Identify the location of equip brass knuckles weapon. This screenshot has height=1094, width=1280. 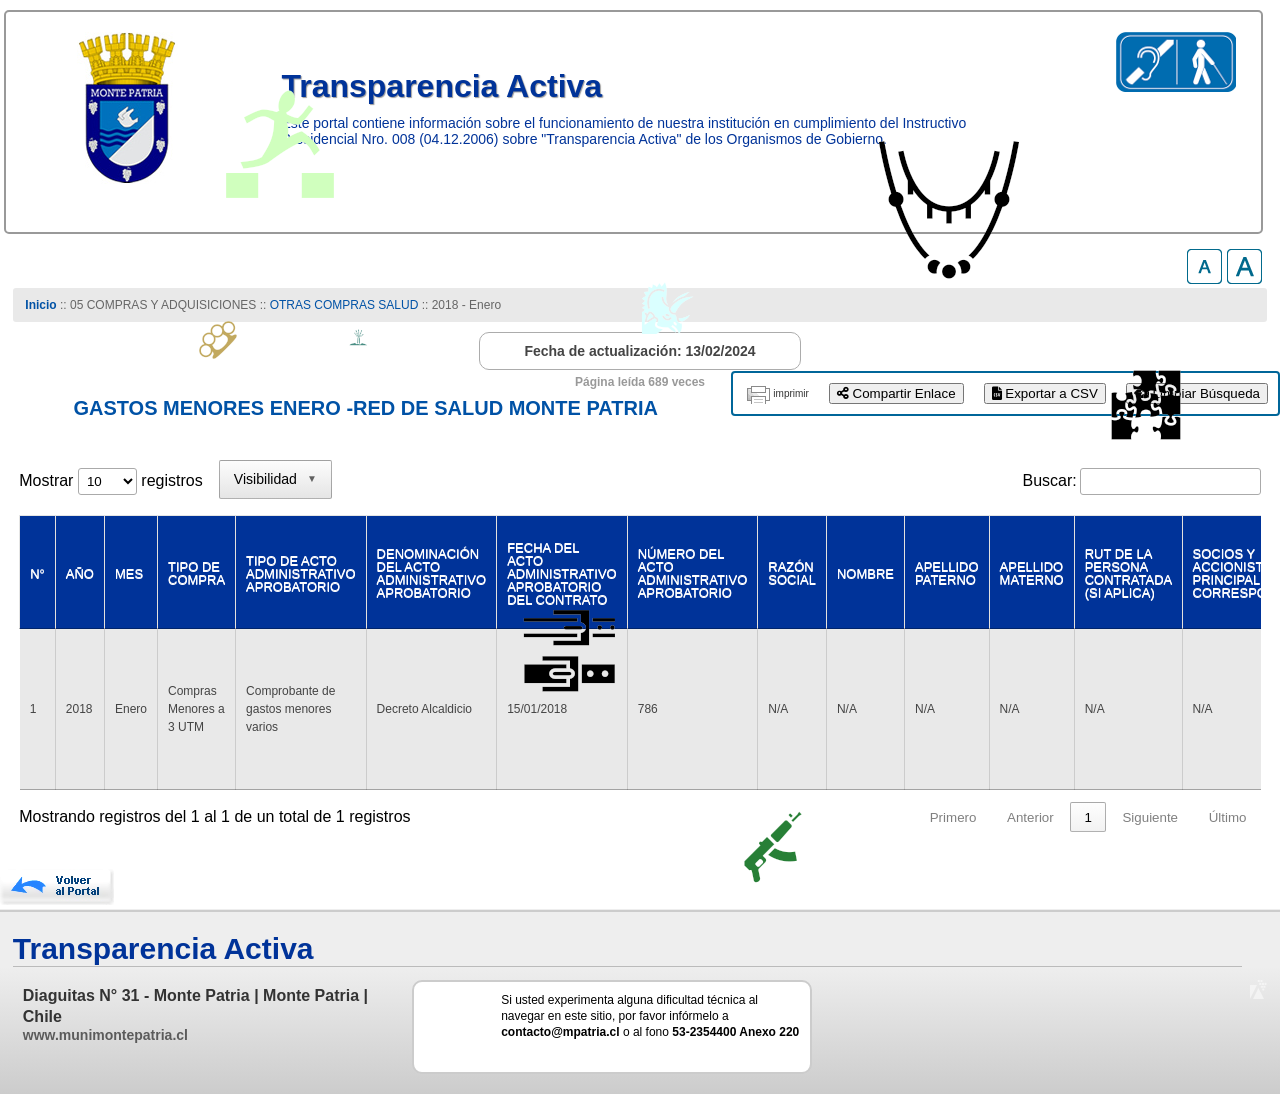
(218, 340).